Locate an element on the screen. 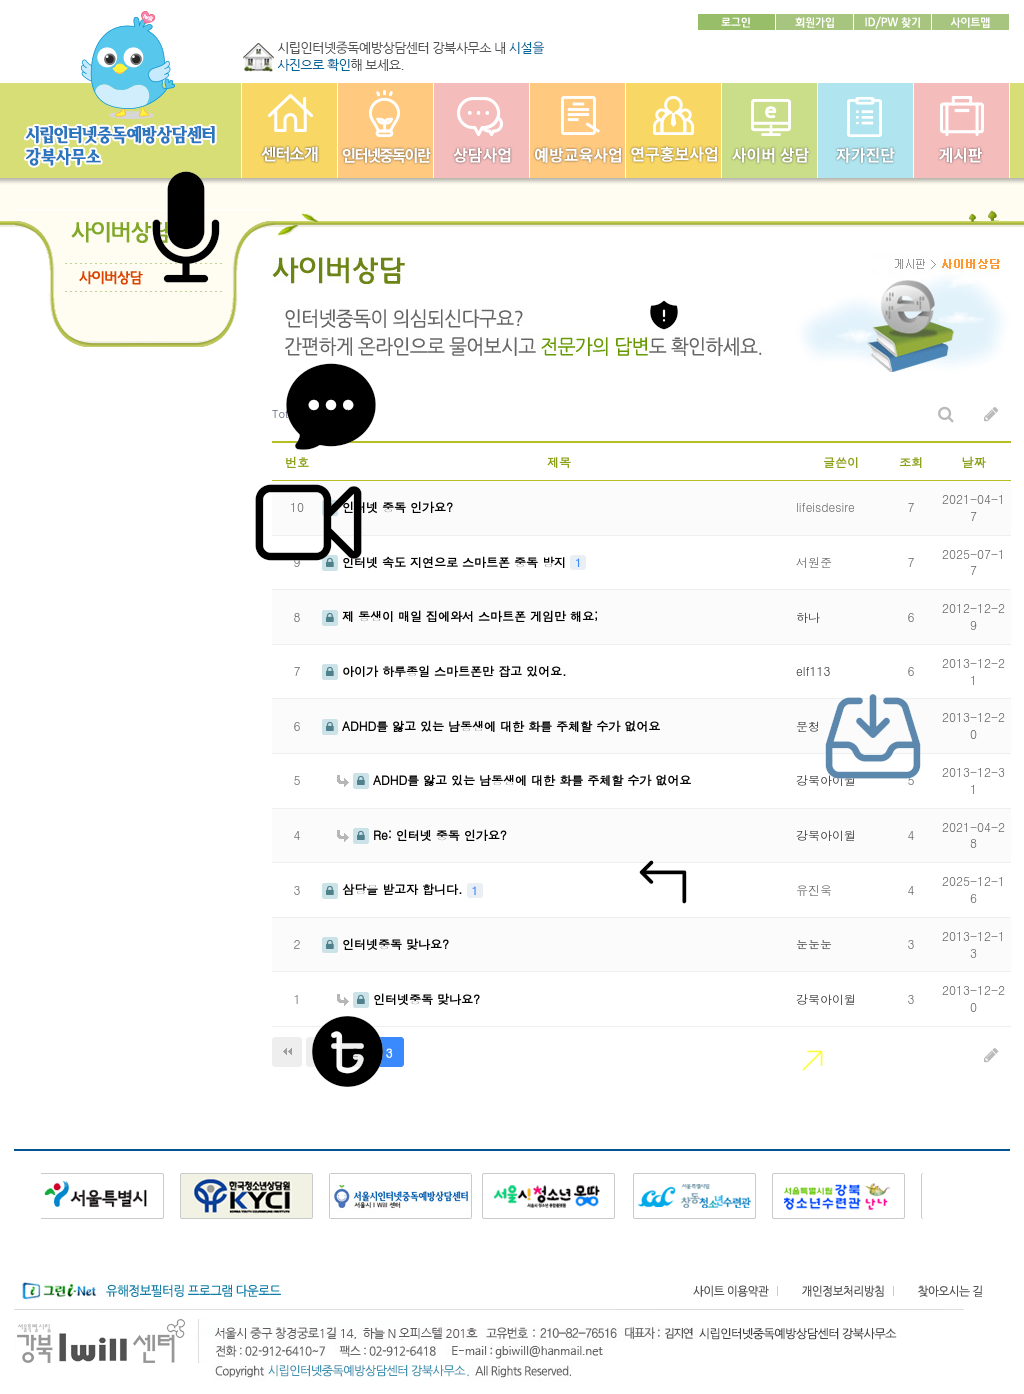 This screenshot has height=1394, width=1024. tap to start voice input is located at coordinates (186, 227).